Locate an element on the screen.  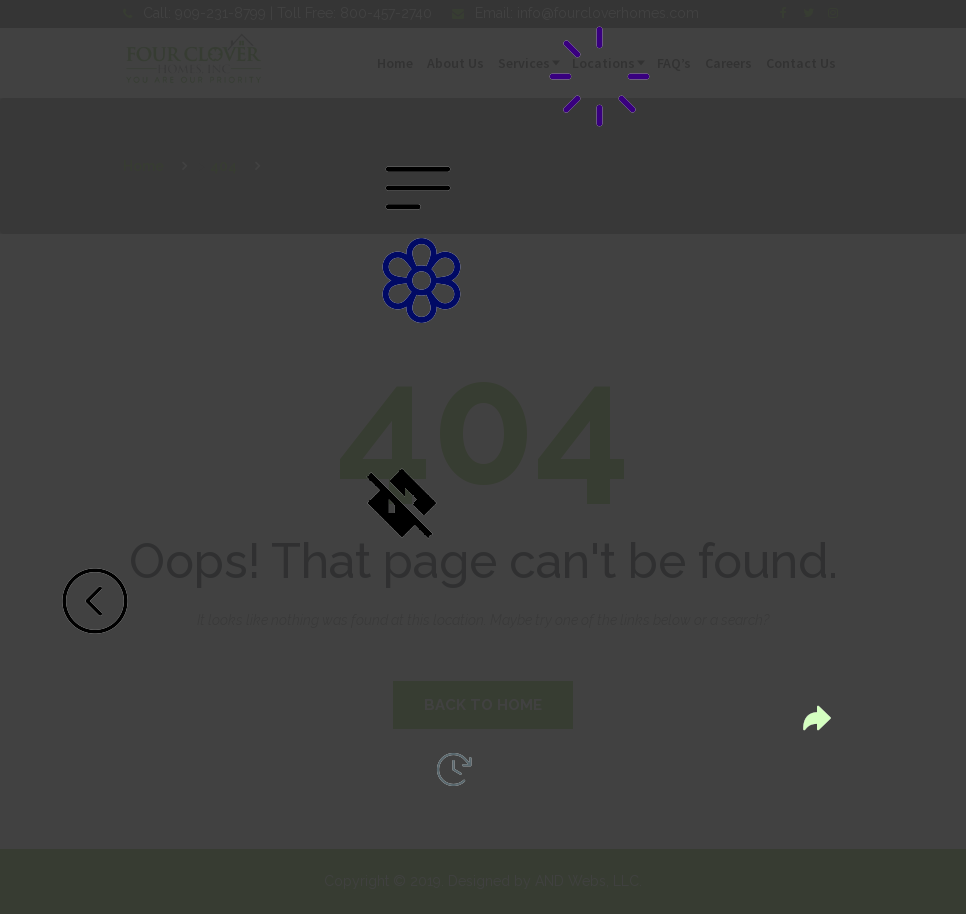
indicates content is loading is located at coordinates (599, 76).